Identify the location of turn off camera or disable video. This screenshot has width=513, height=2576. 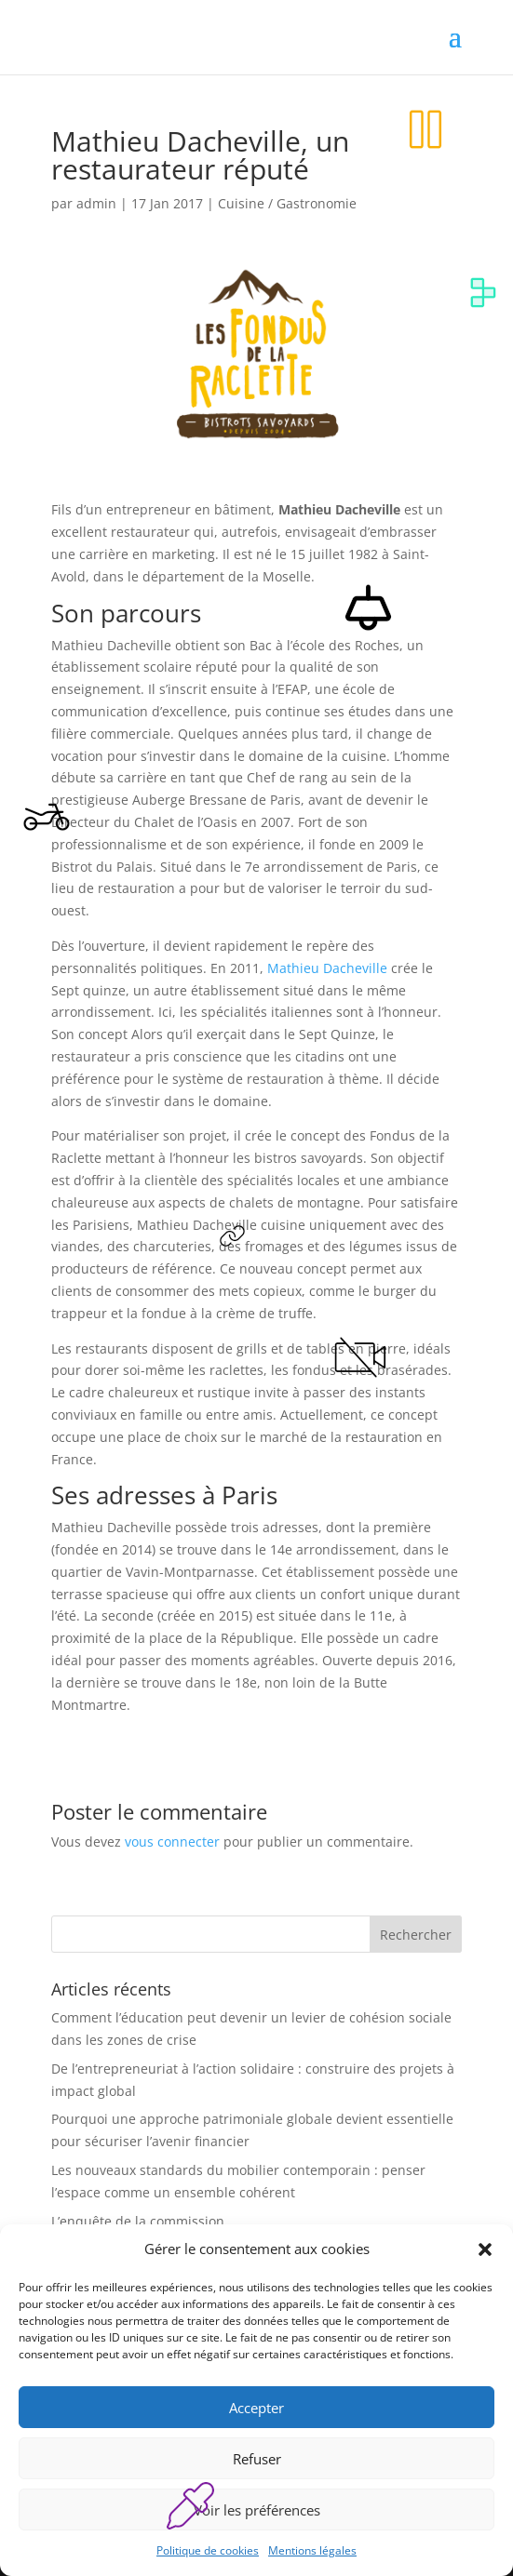
(358, 1357).